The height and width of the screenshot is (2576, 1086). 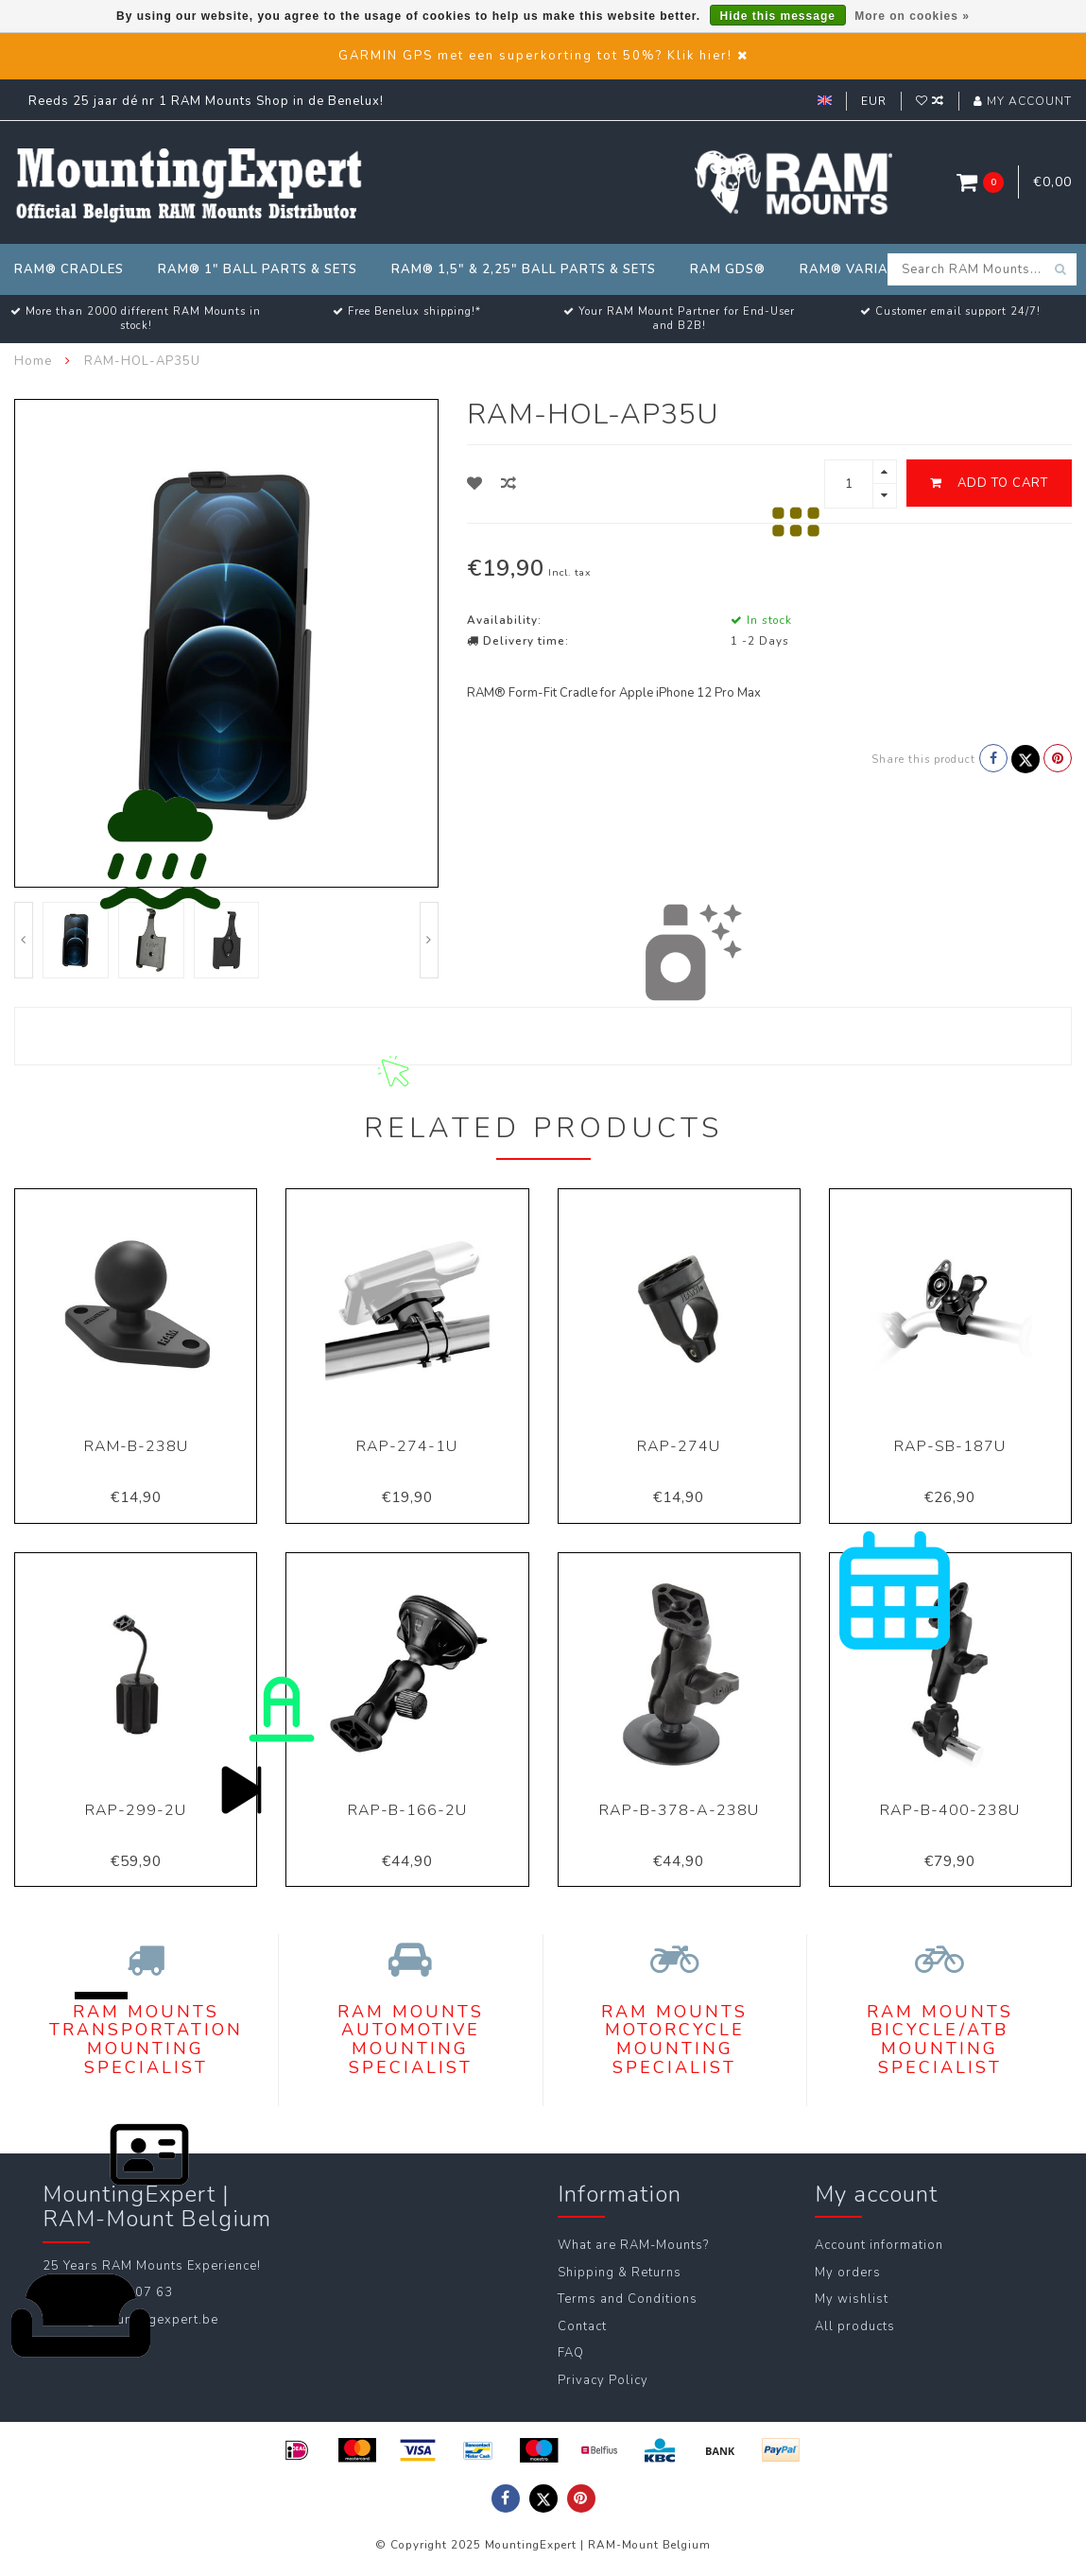 What do you see at coordinates (687, 952) in the screenshot?
I see `air freshener or fragrance settings` at bounding box center [687, 952].